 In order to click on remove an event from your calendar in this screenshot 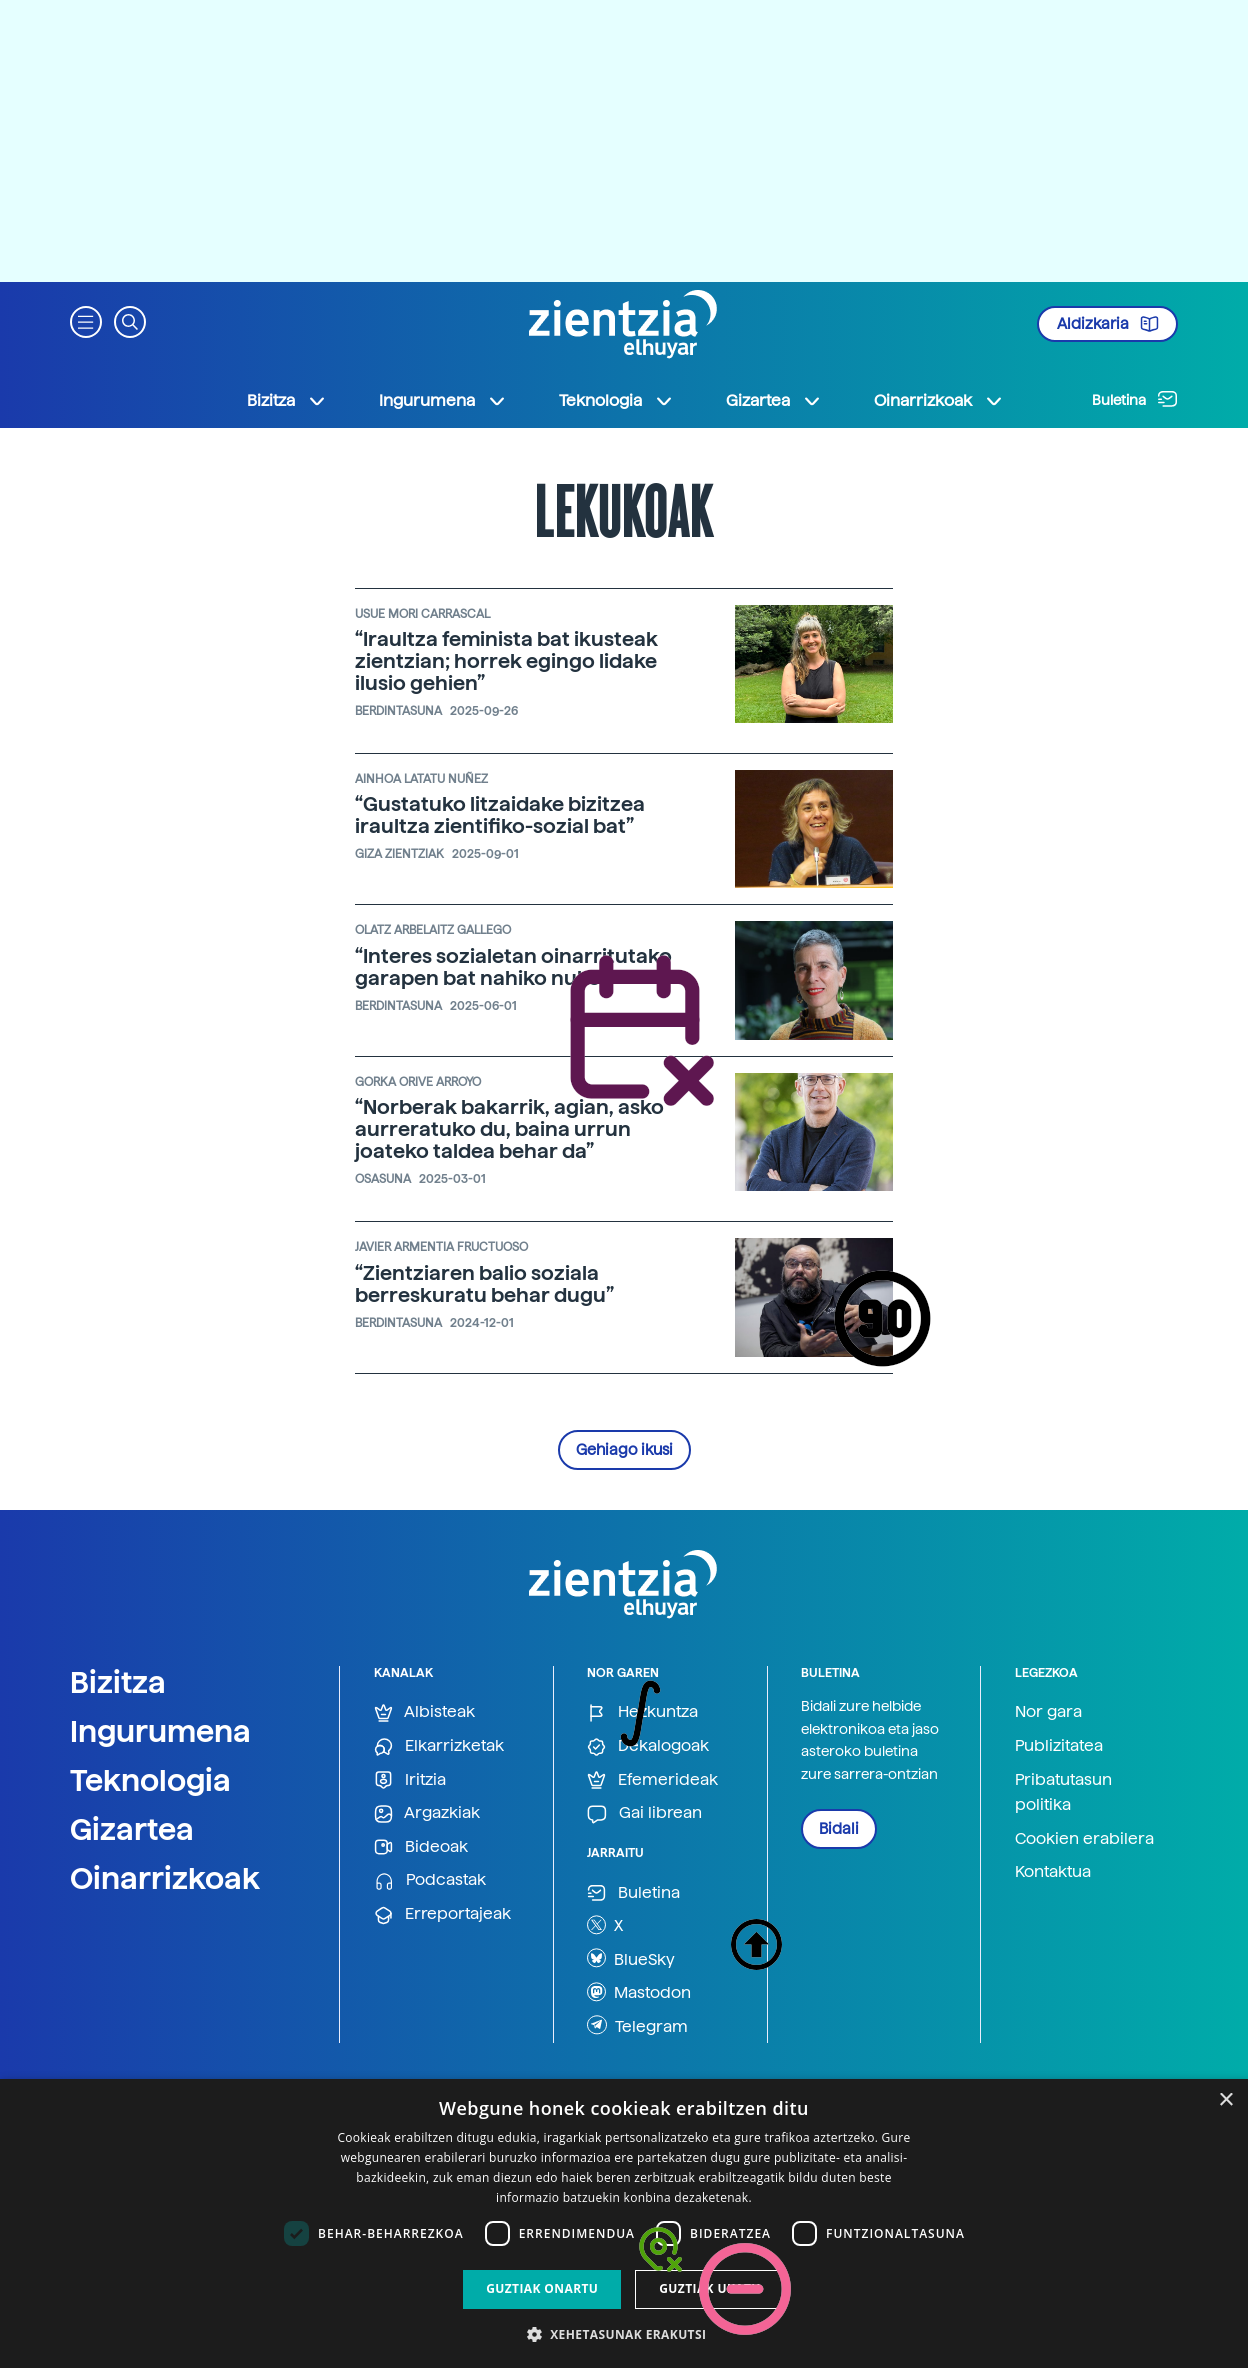, I will do `click(635, 1027)`.